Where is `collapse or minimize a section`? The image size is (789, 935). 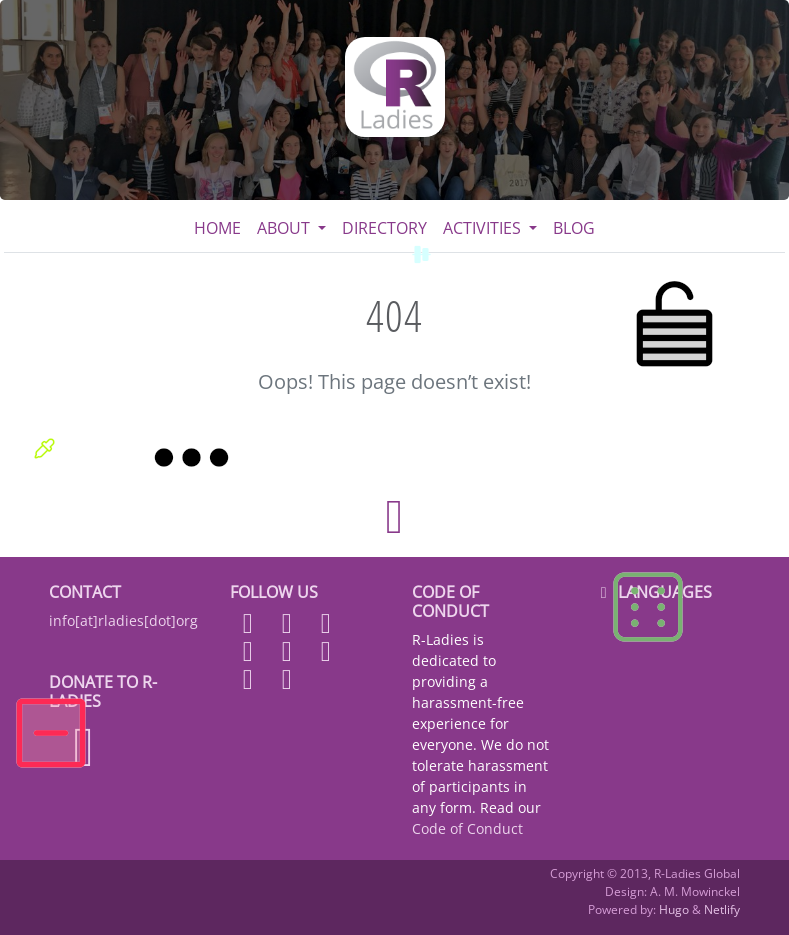 collapse or minimize a section is located at coordinates (51, 733).